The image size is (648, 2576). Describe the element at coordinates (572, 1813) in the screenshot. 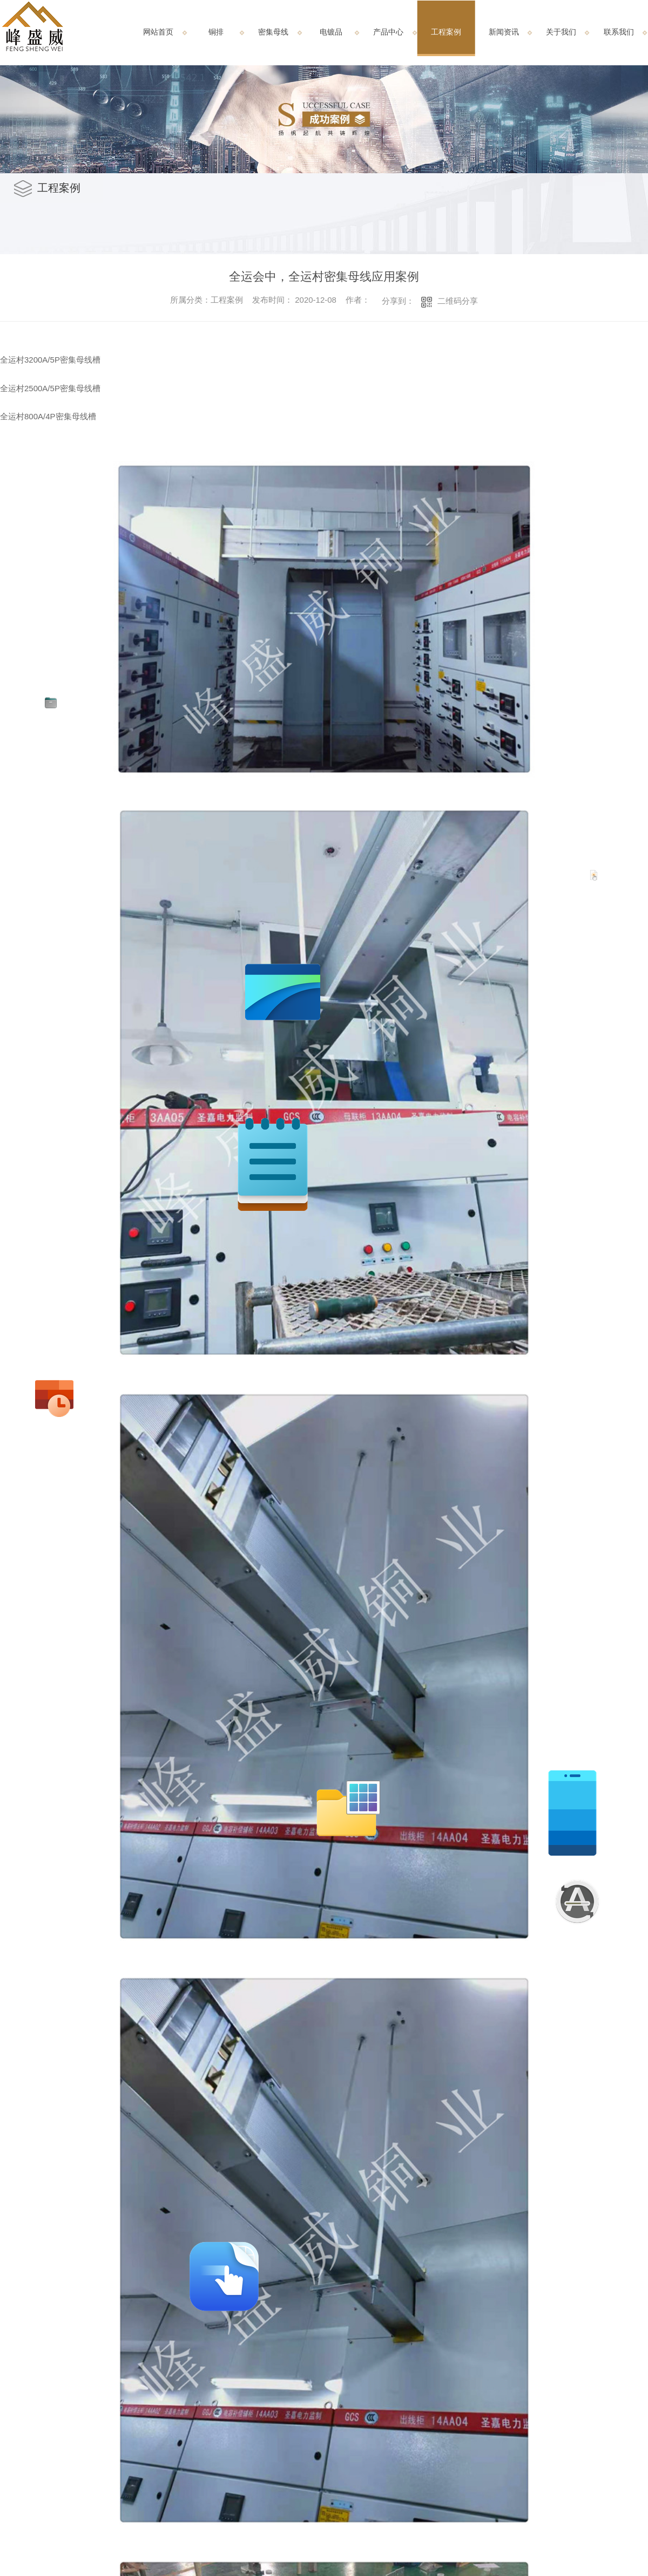

I see `open the your phone companion app` at that location.